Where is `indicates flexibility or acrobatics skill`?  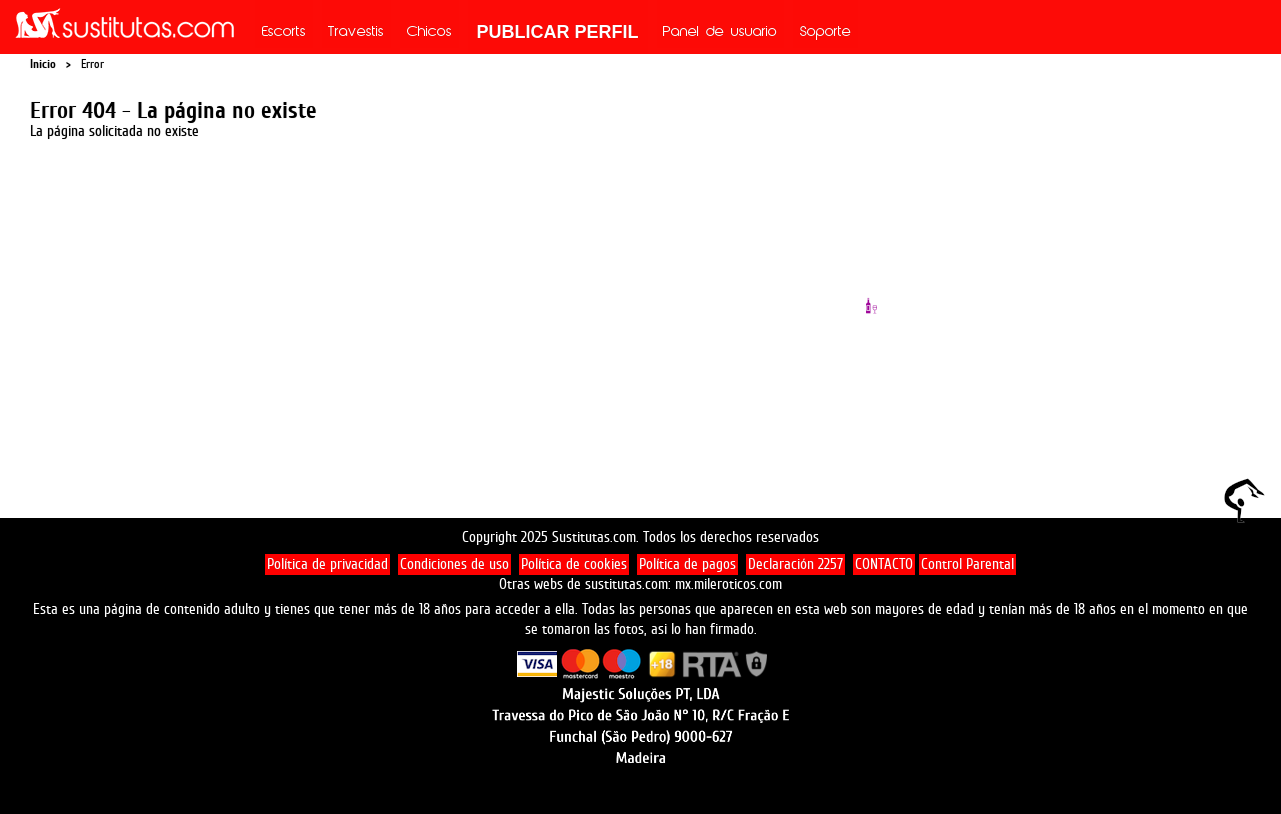
indicates flexibility or acrobatics skill is located at coordinates (1244, 500).